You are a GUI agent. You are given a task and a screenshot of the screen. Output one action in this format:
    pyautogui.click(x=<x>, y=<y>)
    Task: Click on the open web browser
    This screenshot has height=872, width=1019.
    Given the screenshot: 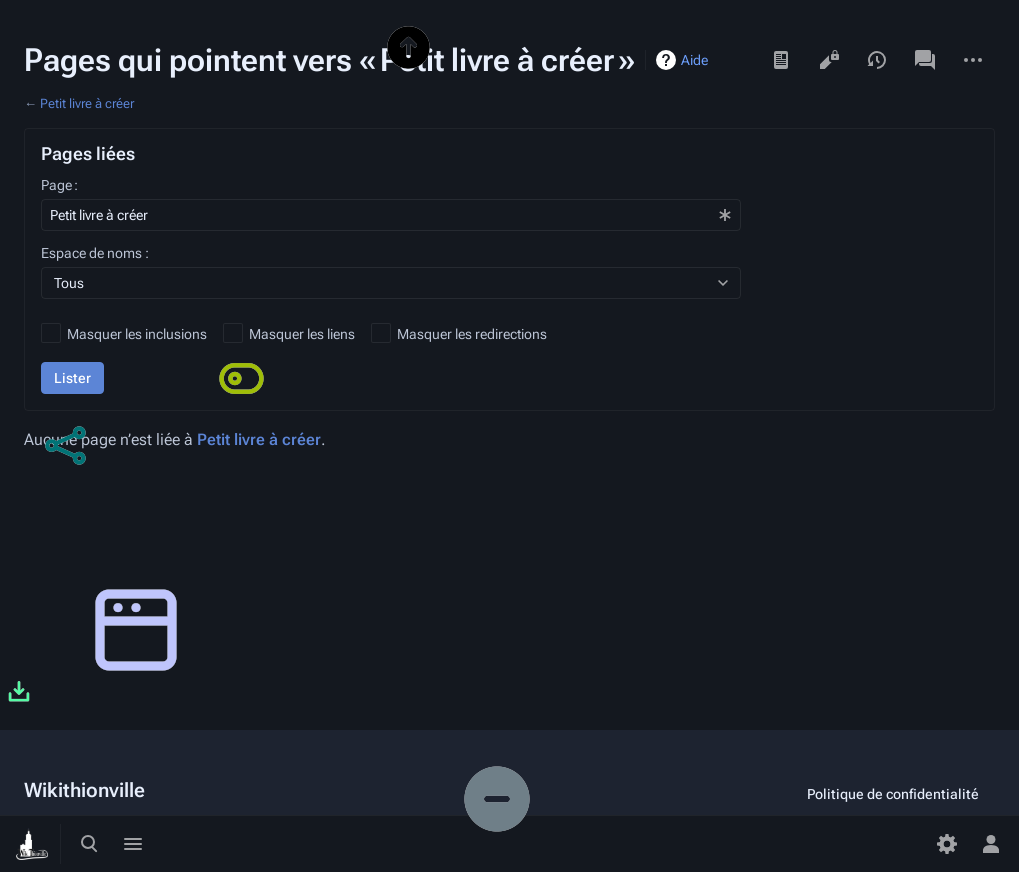 What is the action you would take?
    pyautogui.click(x=136, y=630)
    